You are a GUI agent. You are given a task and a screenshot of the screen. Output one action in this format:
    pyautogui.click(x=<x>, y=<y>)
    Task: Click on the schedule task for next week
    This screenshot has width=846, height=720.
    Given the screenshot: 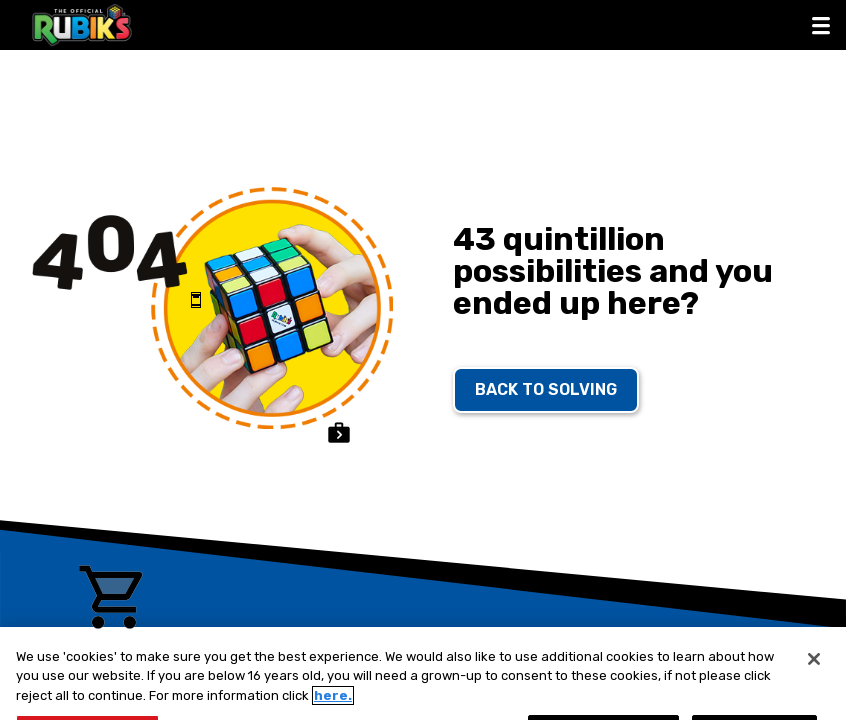 What is the action you would take?
    pyautogui.click(x=339, y=432)
    